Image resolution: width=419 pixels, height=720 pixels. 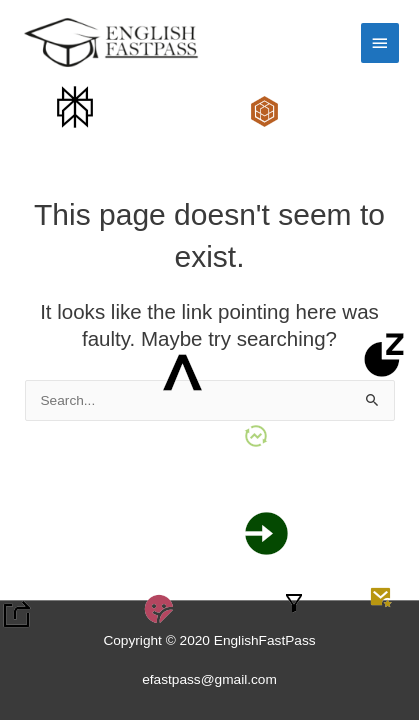 What do you see at coordinates (294, 603) in the screenshot?
I see `filter or sort content` at bounding box center [294, 603].